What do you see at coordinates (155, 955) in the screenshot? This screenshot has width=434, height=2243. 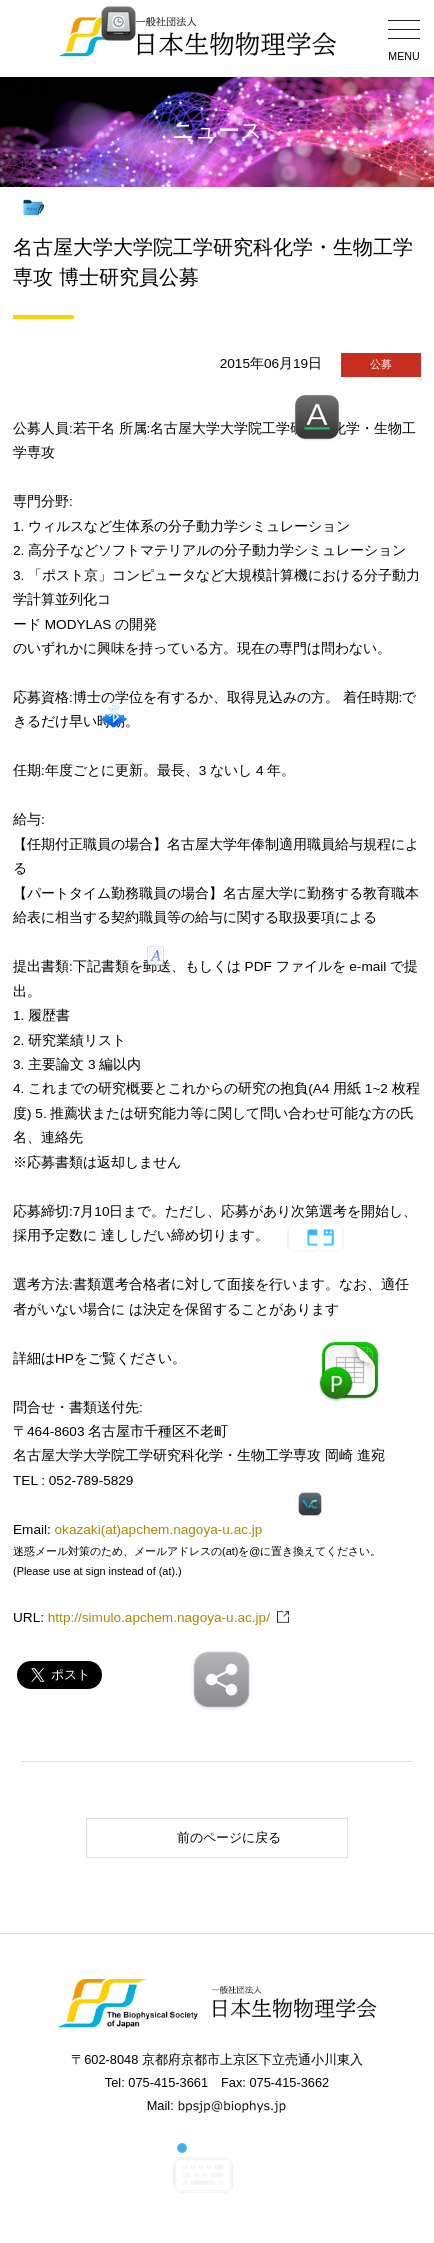 I see `open a font file` at bounding box center [155, 955].